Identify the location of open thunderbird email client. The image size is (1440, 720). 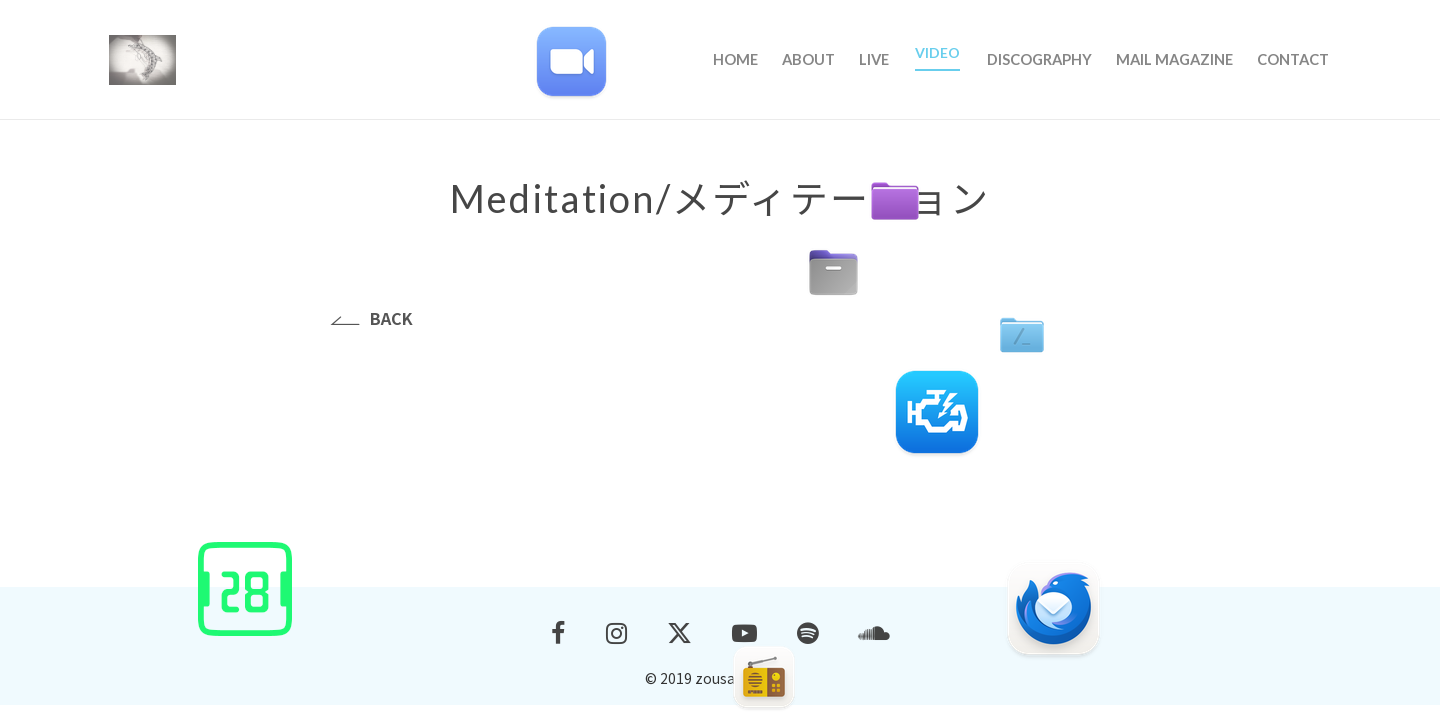
(1053, 608).